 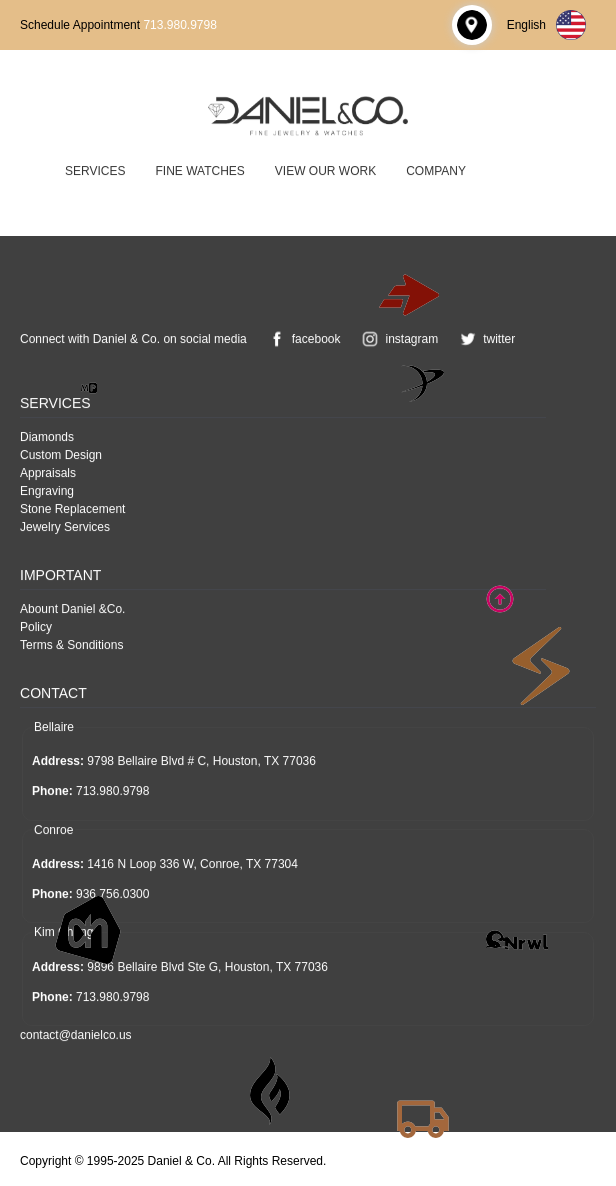 I want to click on scroll to top of page, so click(x=500, y=599).